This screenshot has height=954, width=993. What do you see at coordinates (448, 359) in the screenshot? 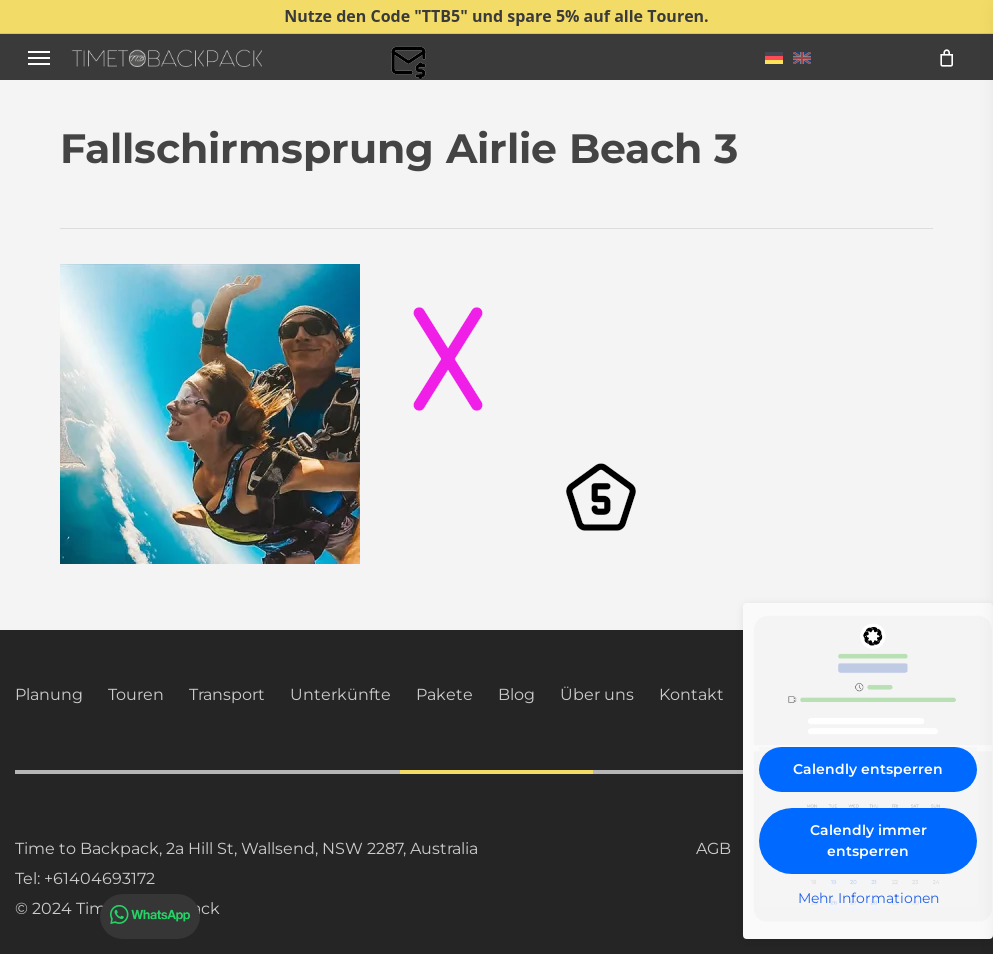
I see `close or dismiss a window` at bounding box center [448, 359].